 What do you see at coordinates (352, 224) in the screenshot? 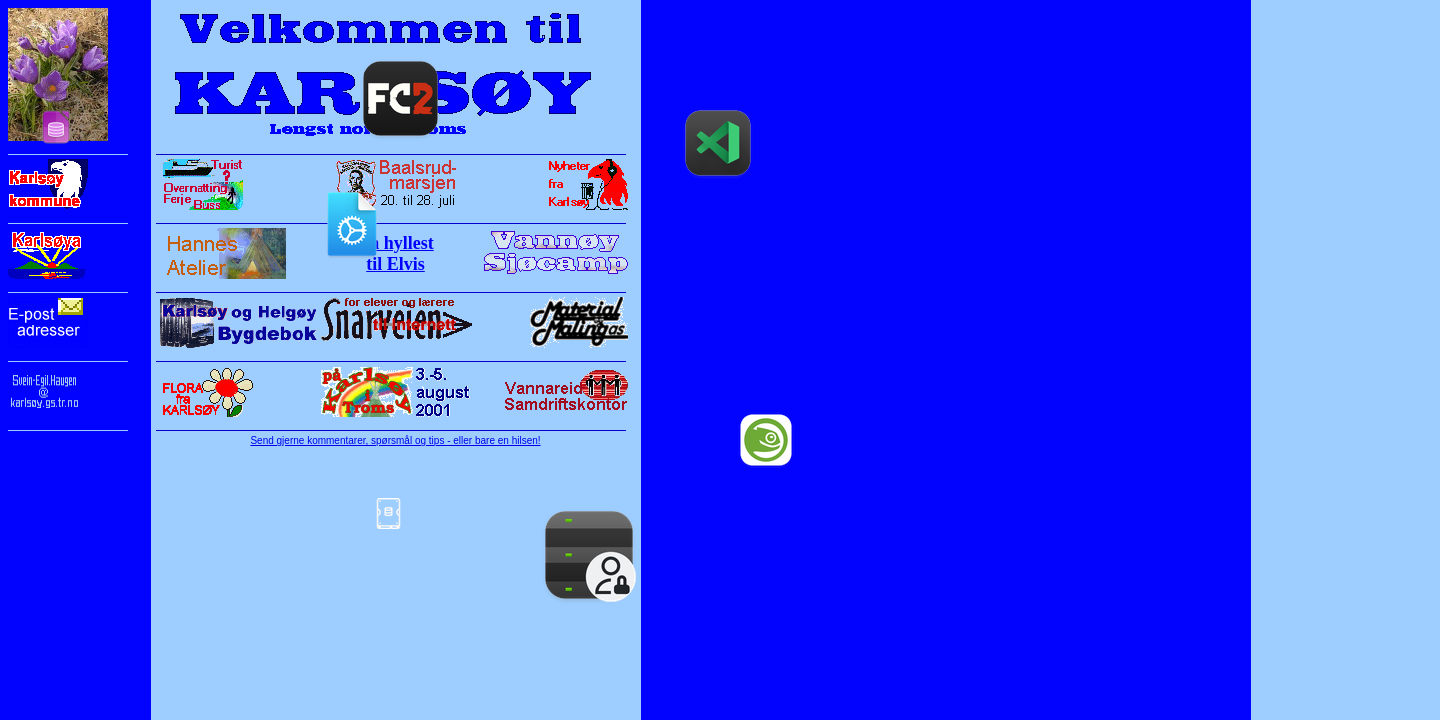
I see `an AppImage application package file` at bounding box center [352, 224].